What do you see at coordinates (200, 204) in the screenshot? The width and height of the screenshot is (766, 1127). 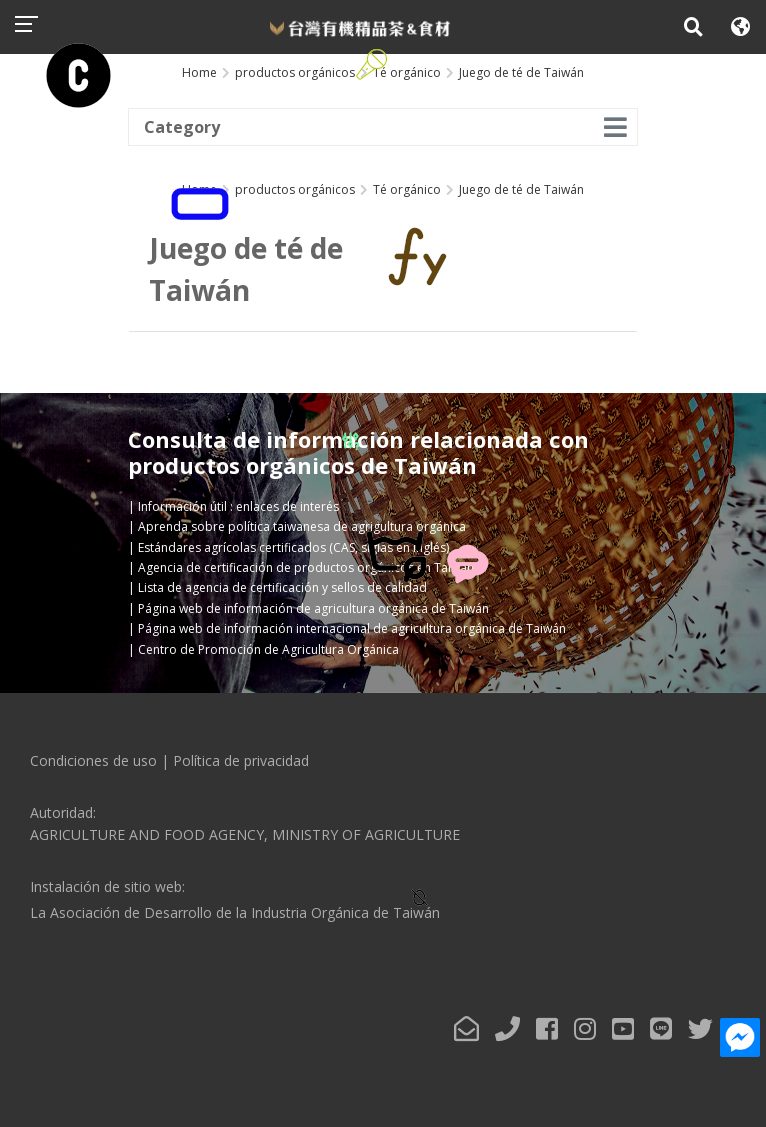 I see `insert a code variable or placeholder` at bounding box center [200, 204].